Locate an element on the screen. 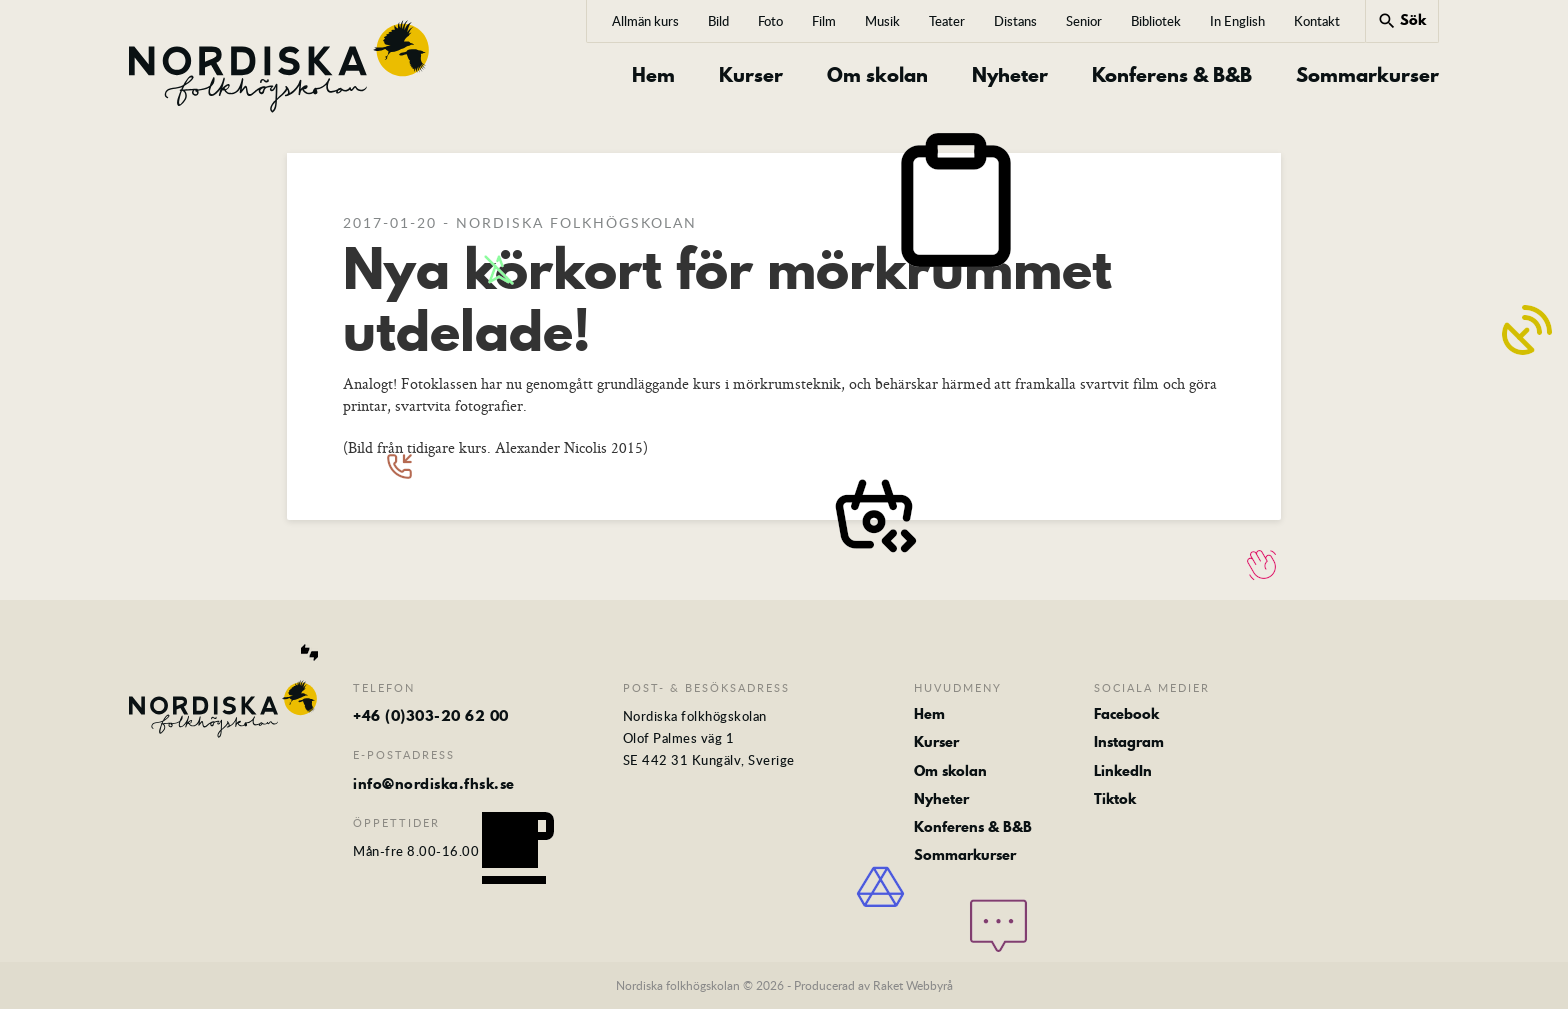 The image size is (1568, 1009). access shopping cart API or developer settings is located at coordinates (874, 514).